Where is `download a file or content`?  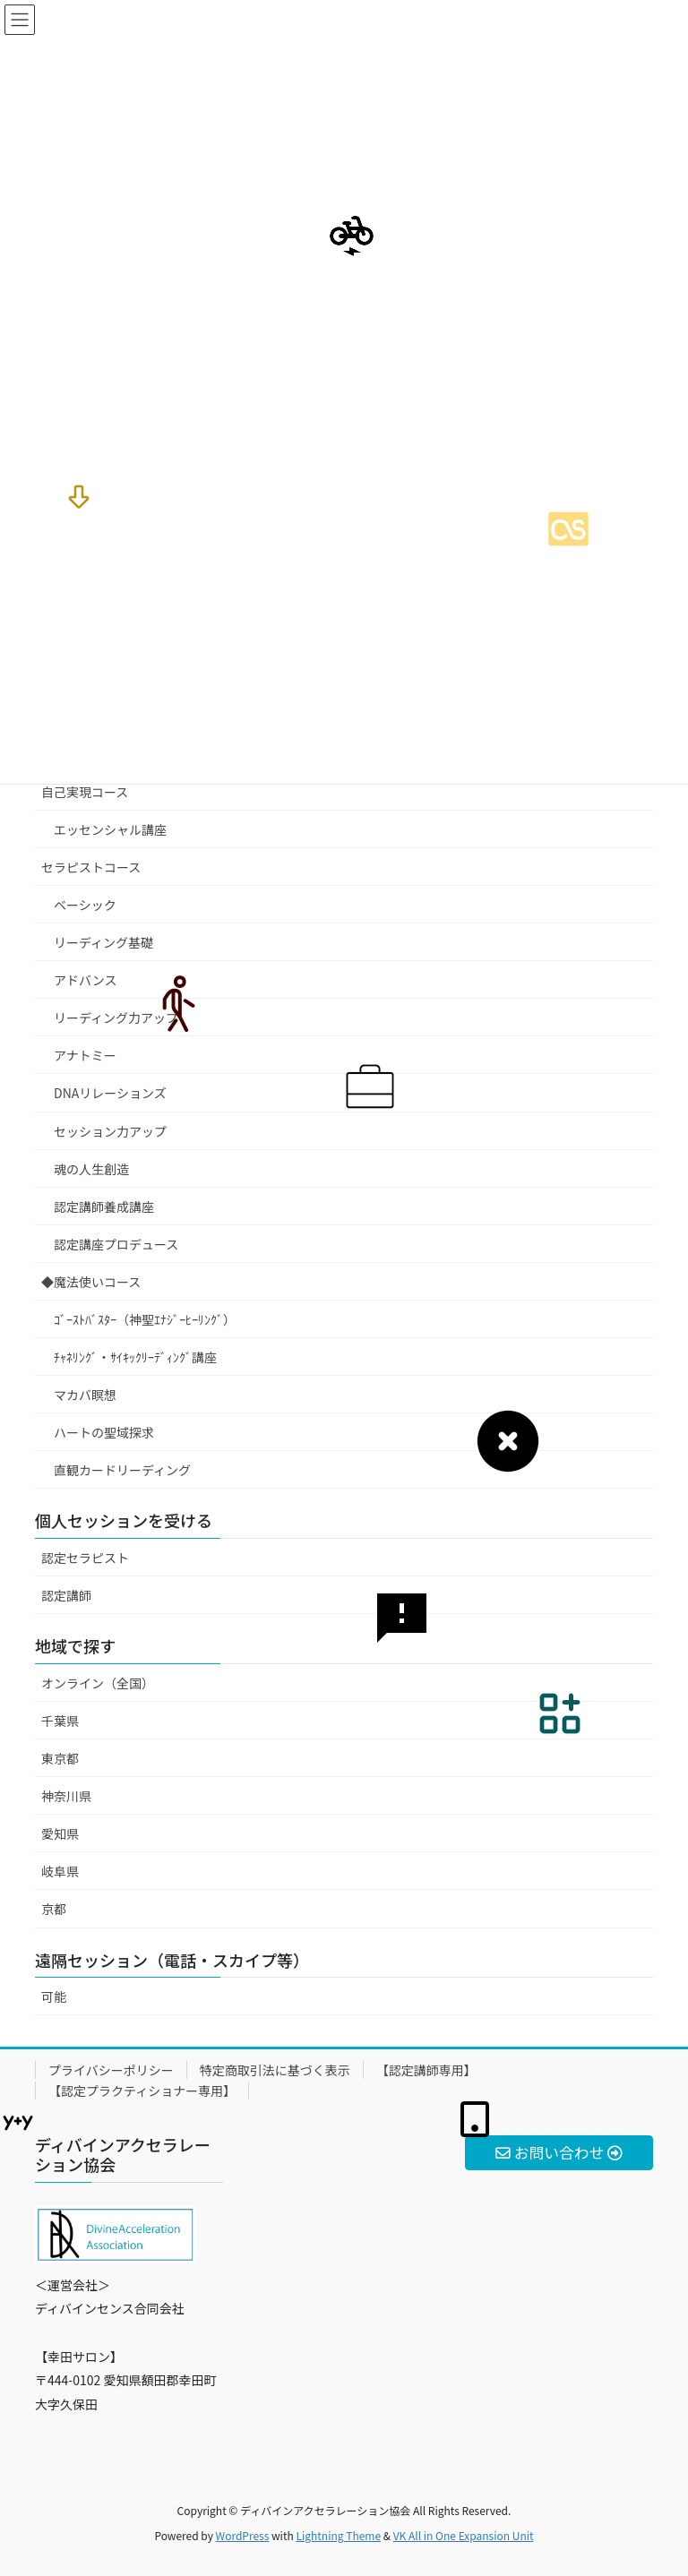 download a file or content is located at coordinates (79, 497).